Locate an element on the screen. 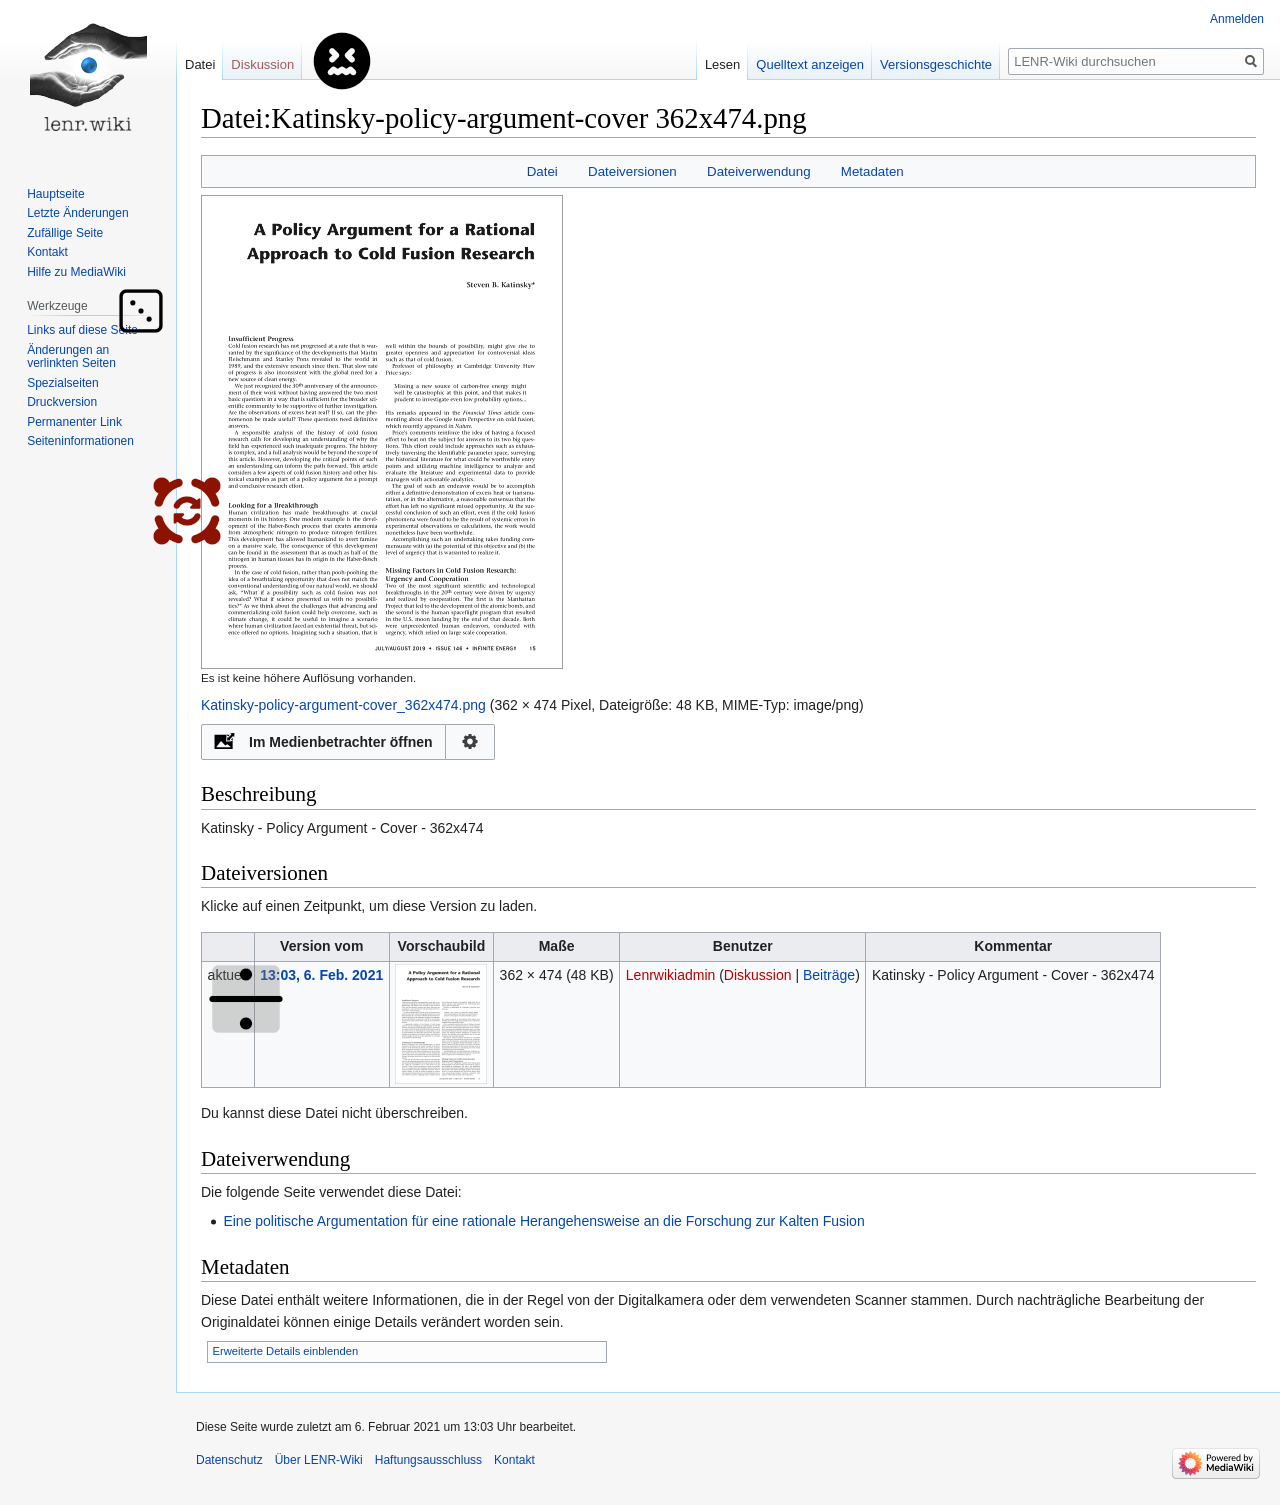 The width and height of the screenshot is (1280, 1505). express frustration or anger reaction is located at coordinates (342, 61).